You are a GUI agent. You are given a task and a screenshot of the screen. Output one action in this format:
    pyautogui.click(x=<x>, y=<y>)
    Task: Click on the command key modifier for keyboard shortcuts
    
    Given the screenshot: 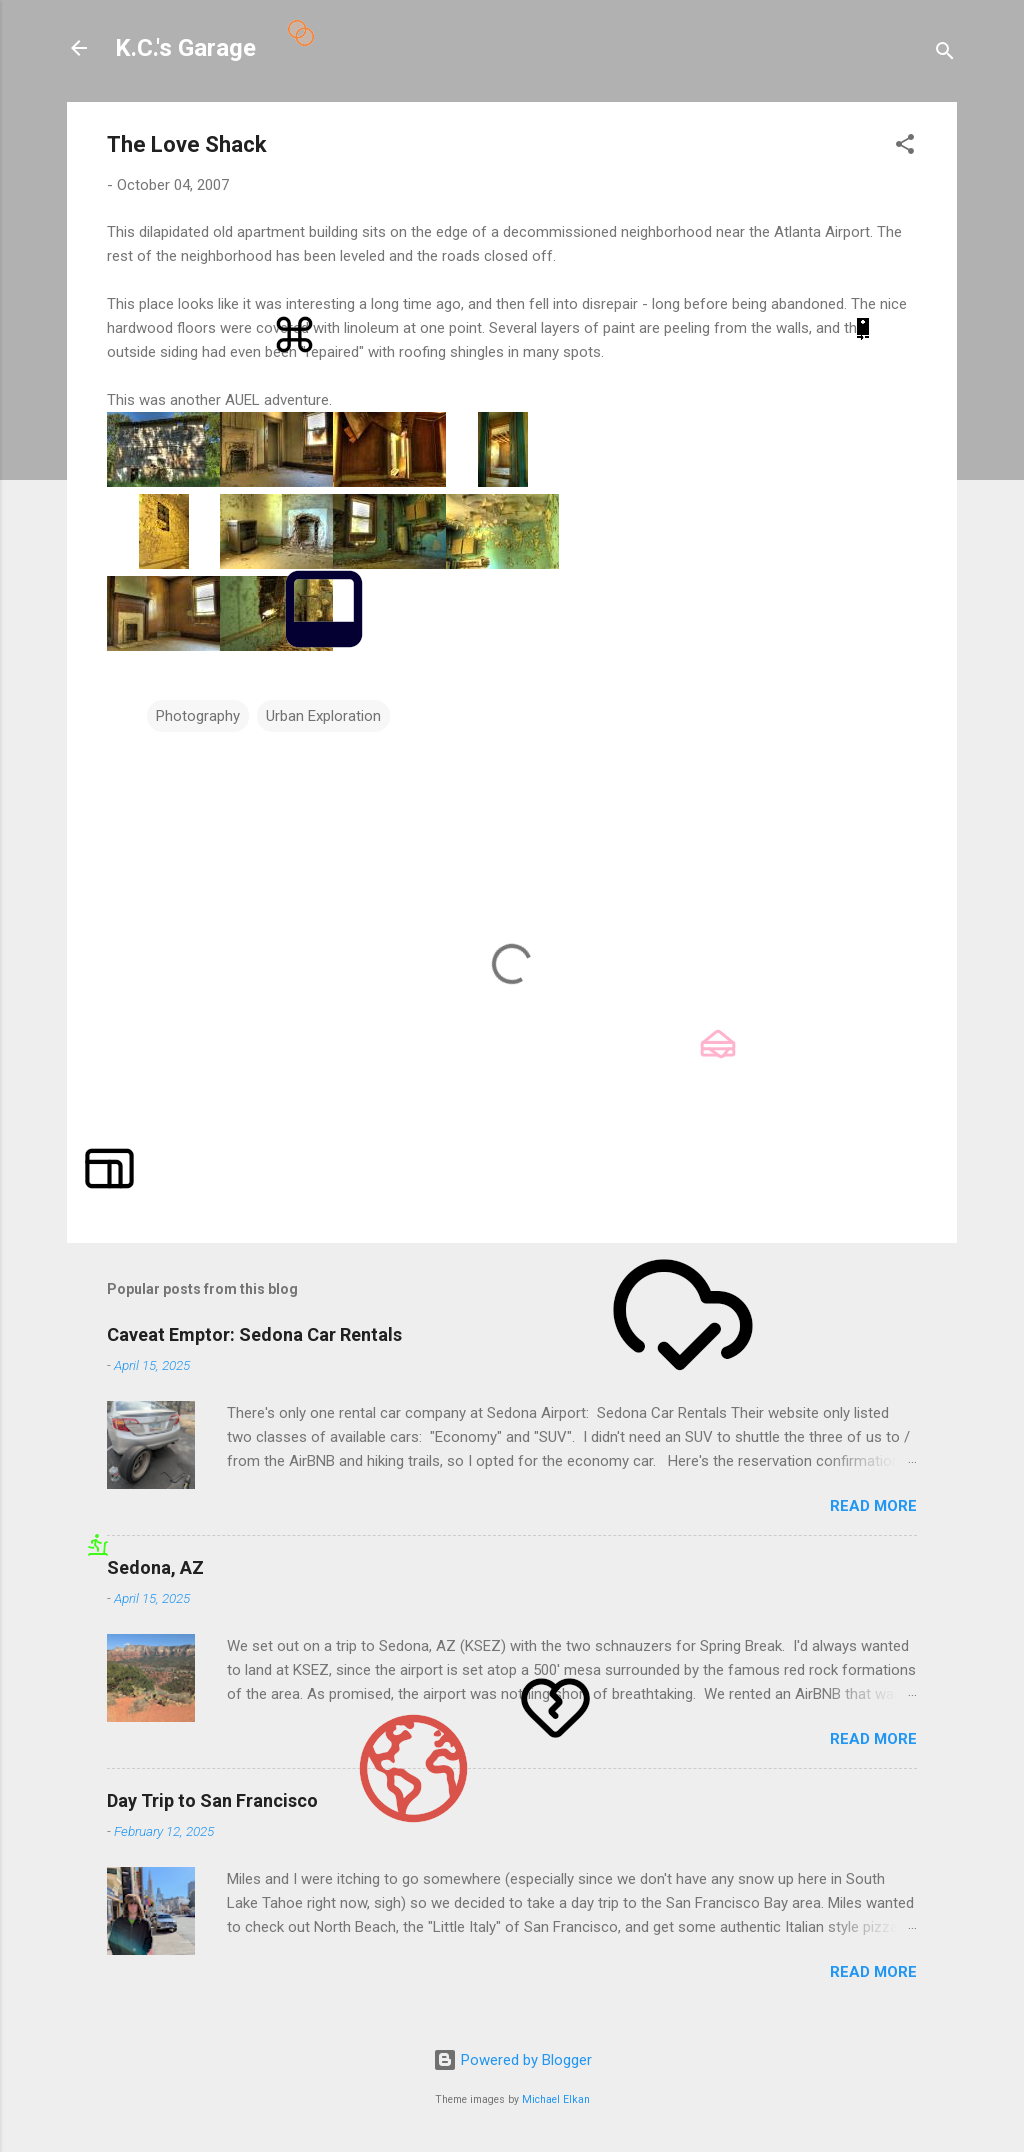 What is the action you would take?
    pyautogui.click(x=294, y=334)
    